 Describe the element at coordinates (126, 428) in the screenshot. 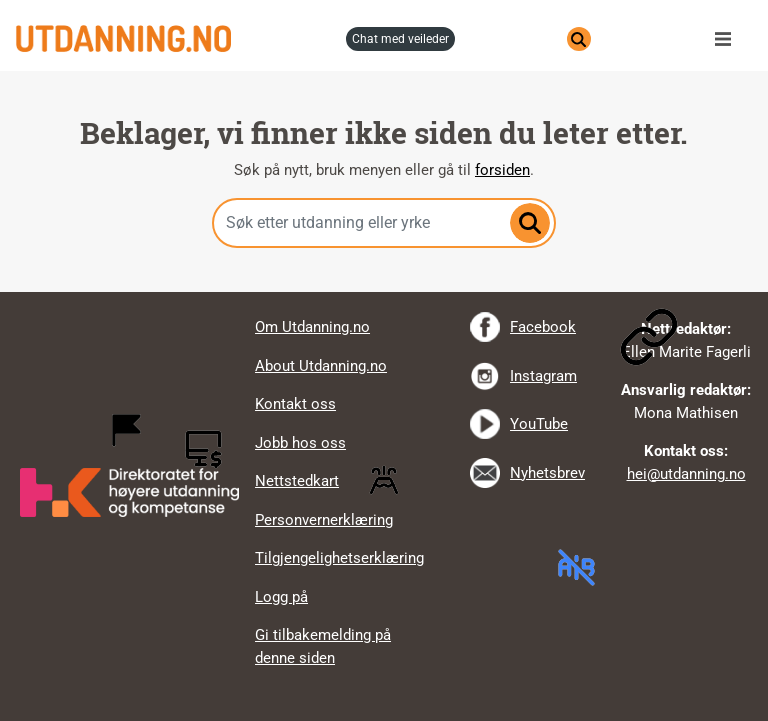

I see `flag or bookmark an item` at that location.